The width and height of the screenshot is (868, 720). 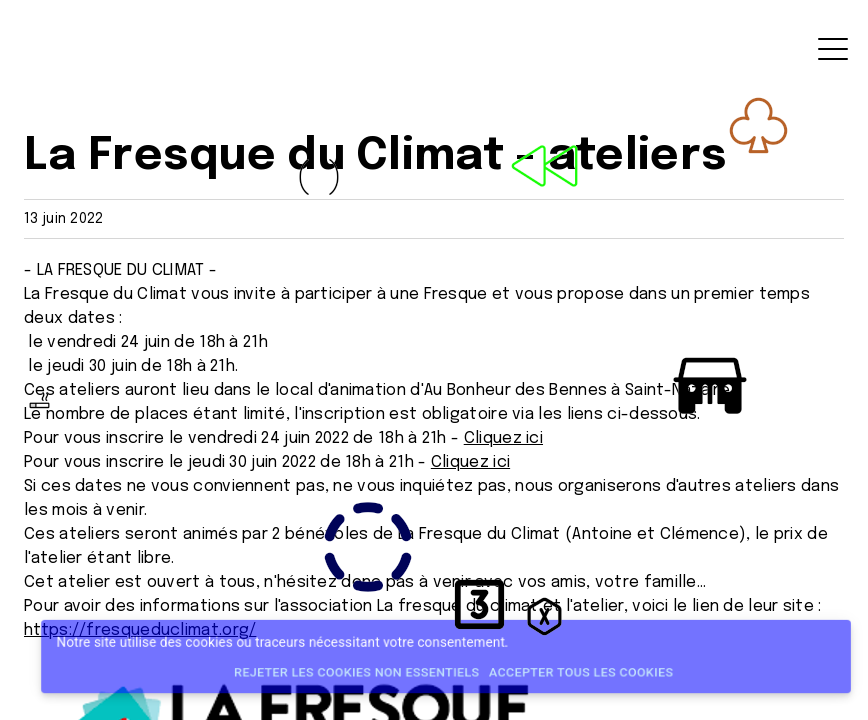 I want to click on select off-road or adventure vehicle type, so click(x=710, y=387).